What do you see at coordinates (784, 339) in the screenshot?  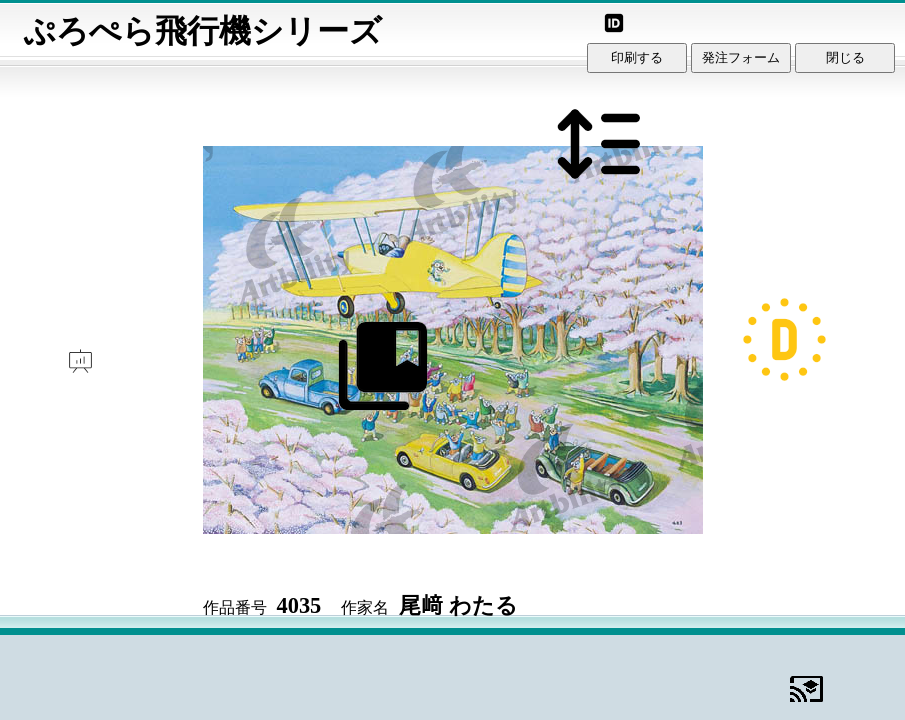 I see `indicates draft or pending status` at bounding box center [784, 339].